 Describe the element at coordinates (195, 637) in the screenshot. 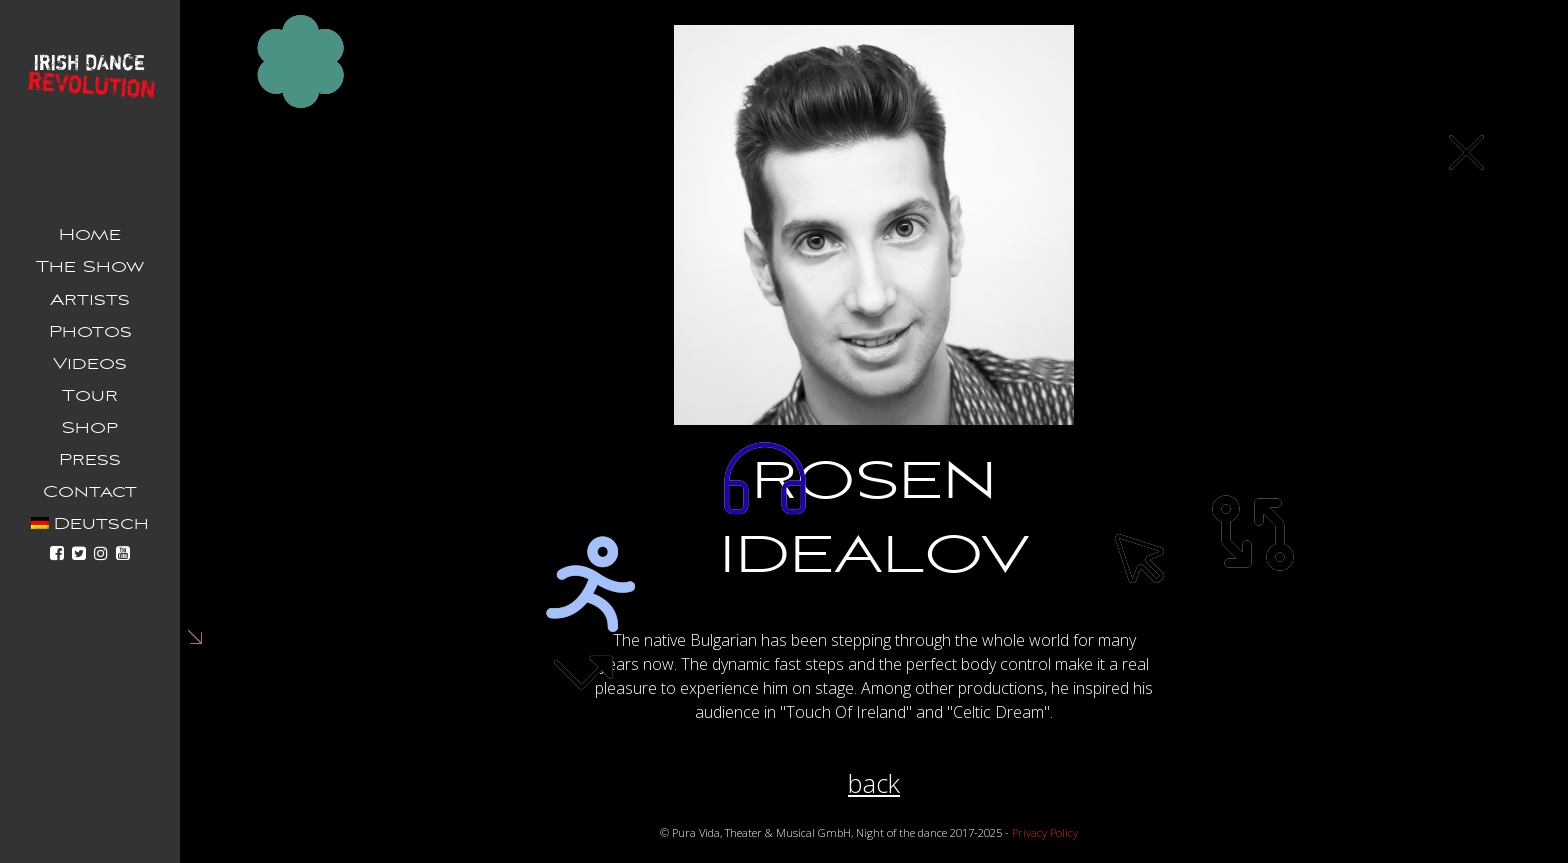

I see `navigate to the next item diagonally` at that location.